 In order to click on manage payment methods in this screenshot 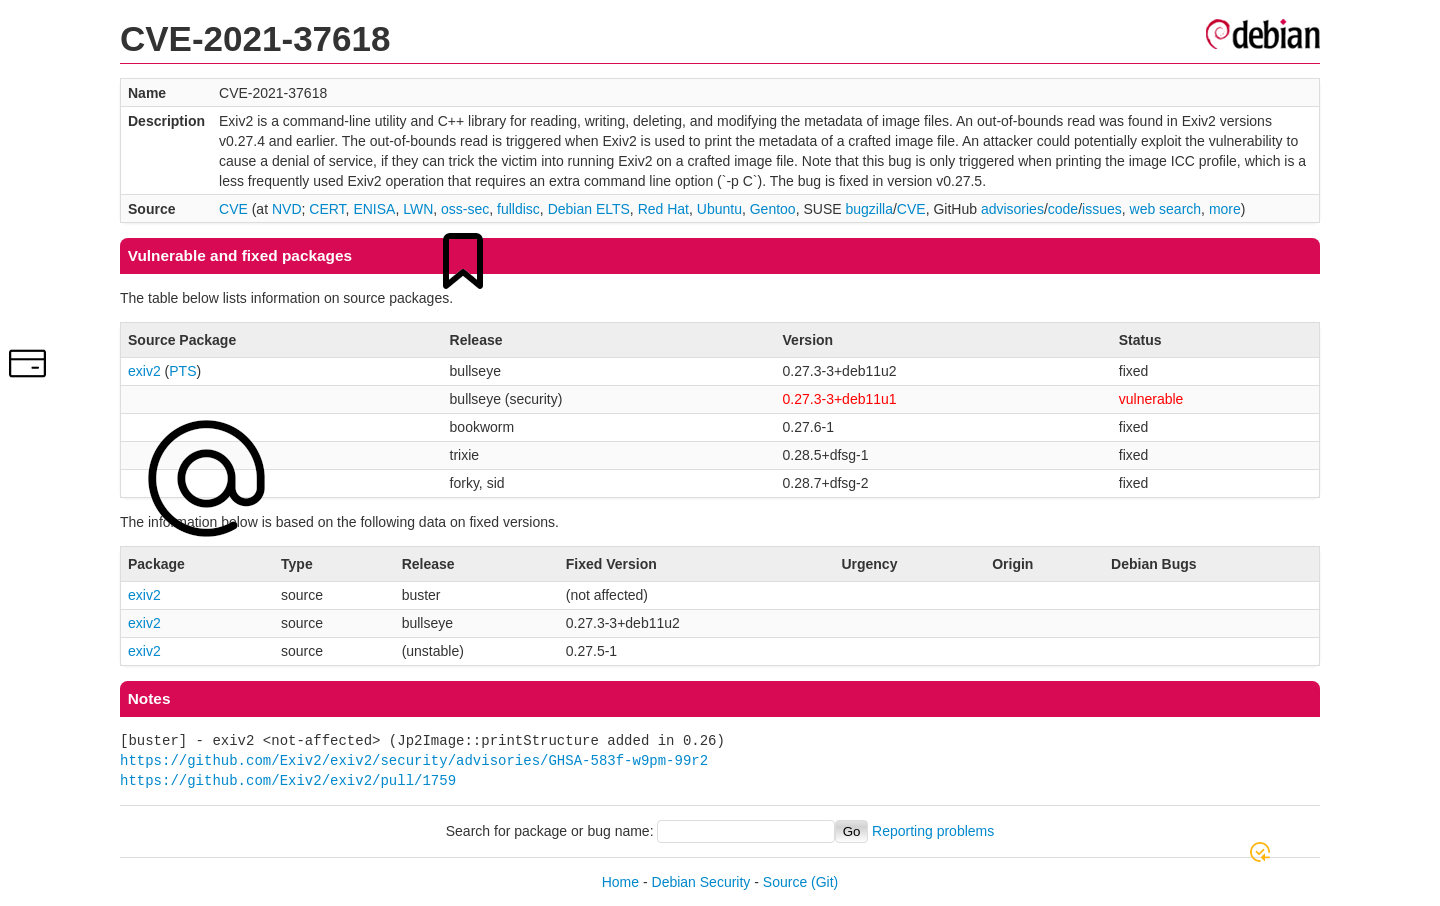, I will do `click(27, 363)`.